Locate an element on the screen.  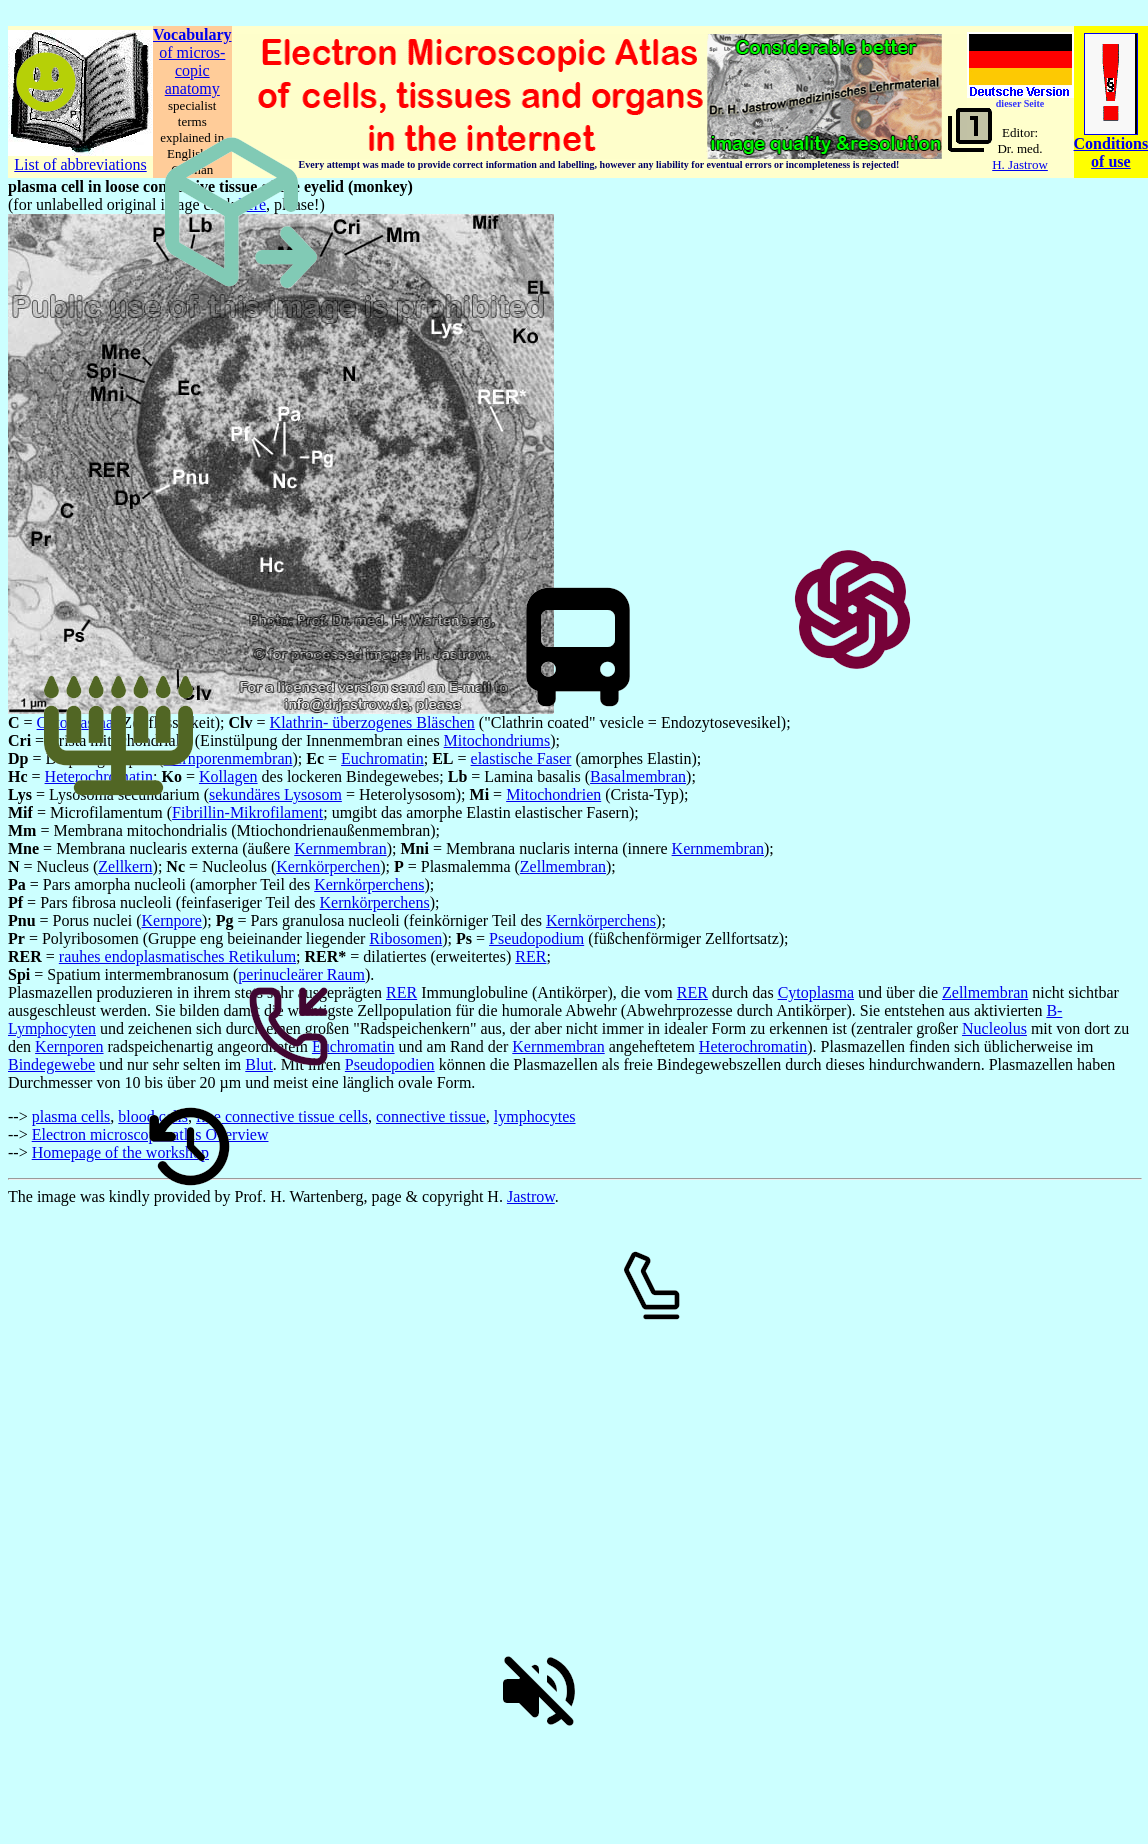
incoming call notification is located at coordinates (288, 1026).